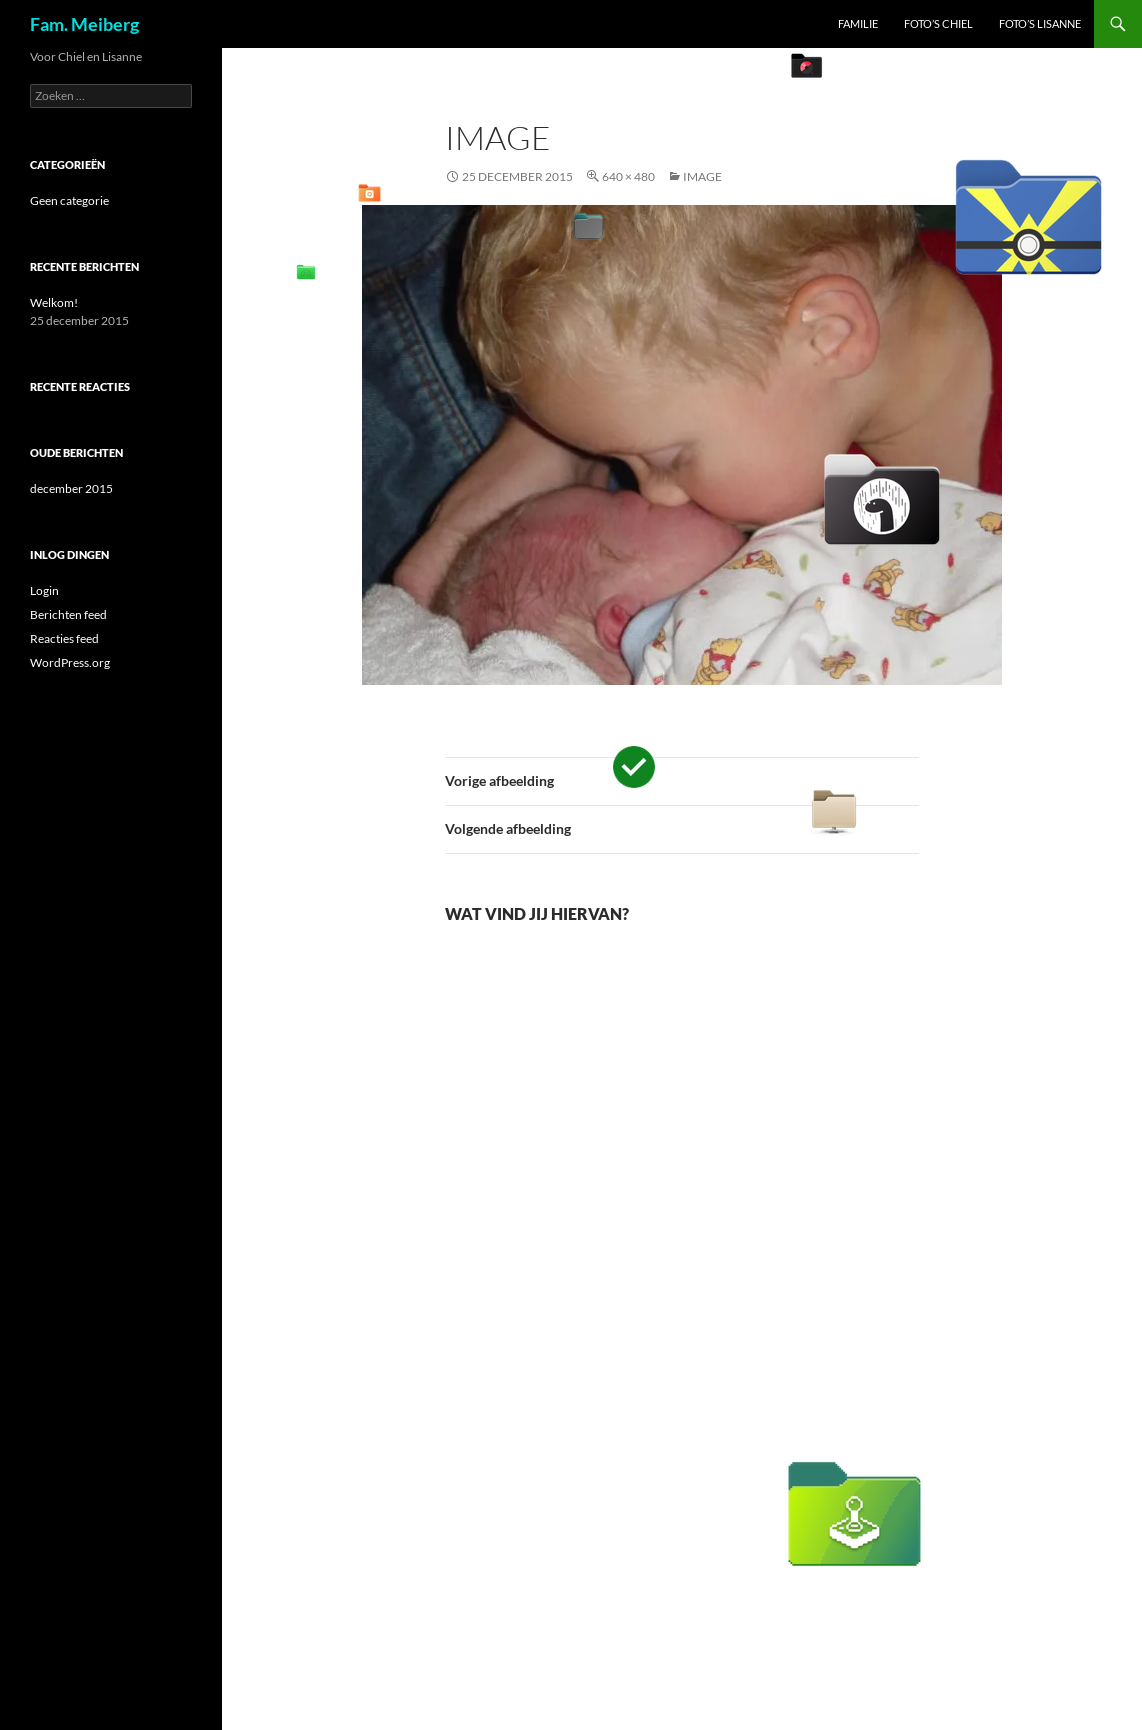 Image resolution: width=1142 pixels, height=1730 pixels. What do you see at coordinates (1028, 221) in the screenshot?
I see `open pokémon quick ball themed folder` at bounding box center [1028, 221].